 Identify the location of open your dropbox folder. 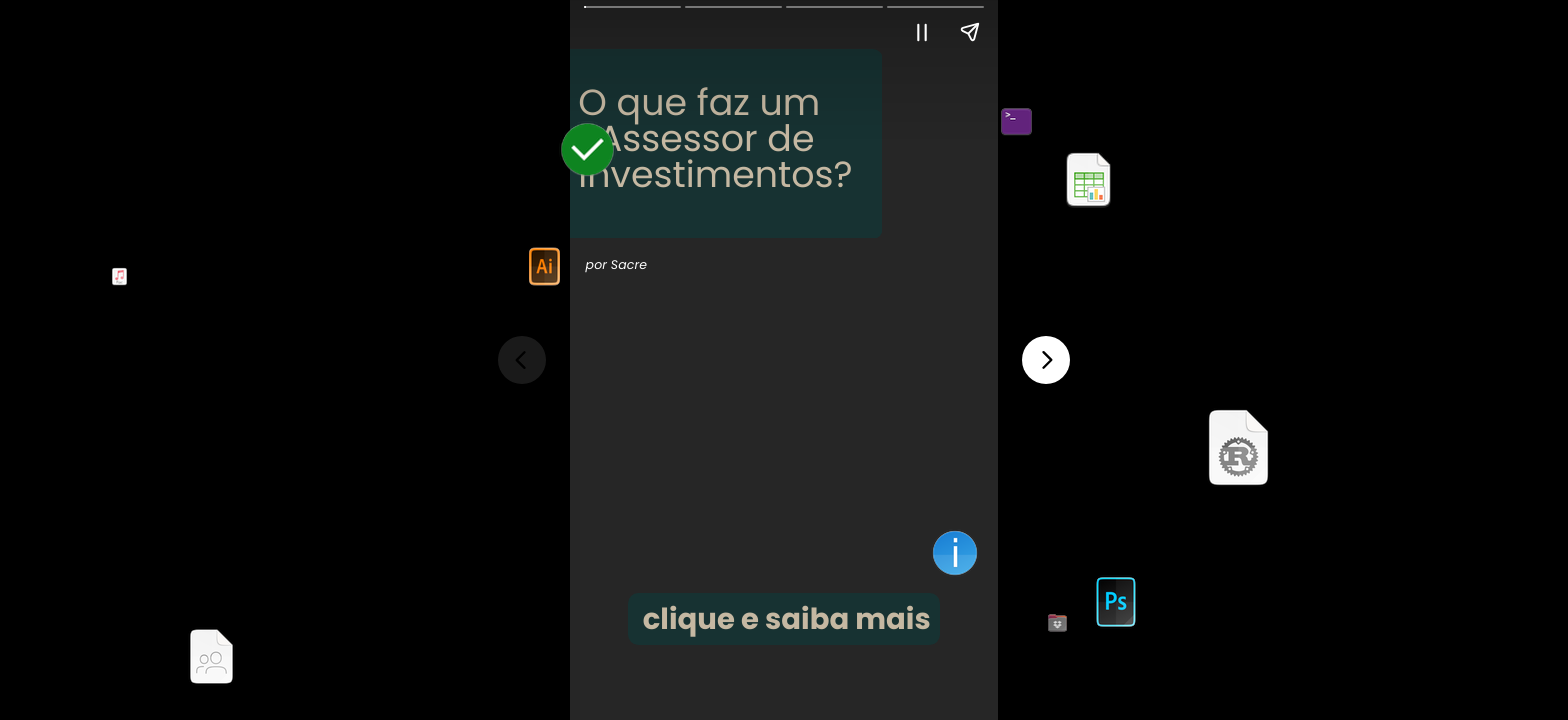
(1057, 622).